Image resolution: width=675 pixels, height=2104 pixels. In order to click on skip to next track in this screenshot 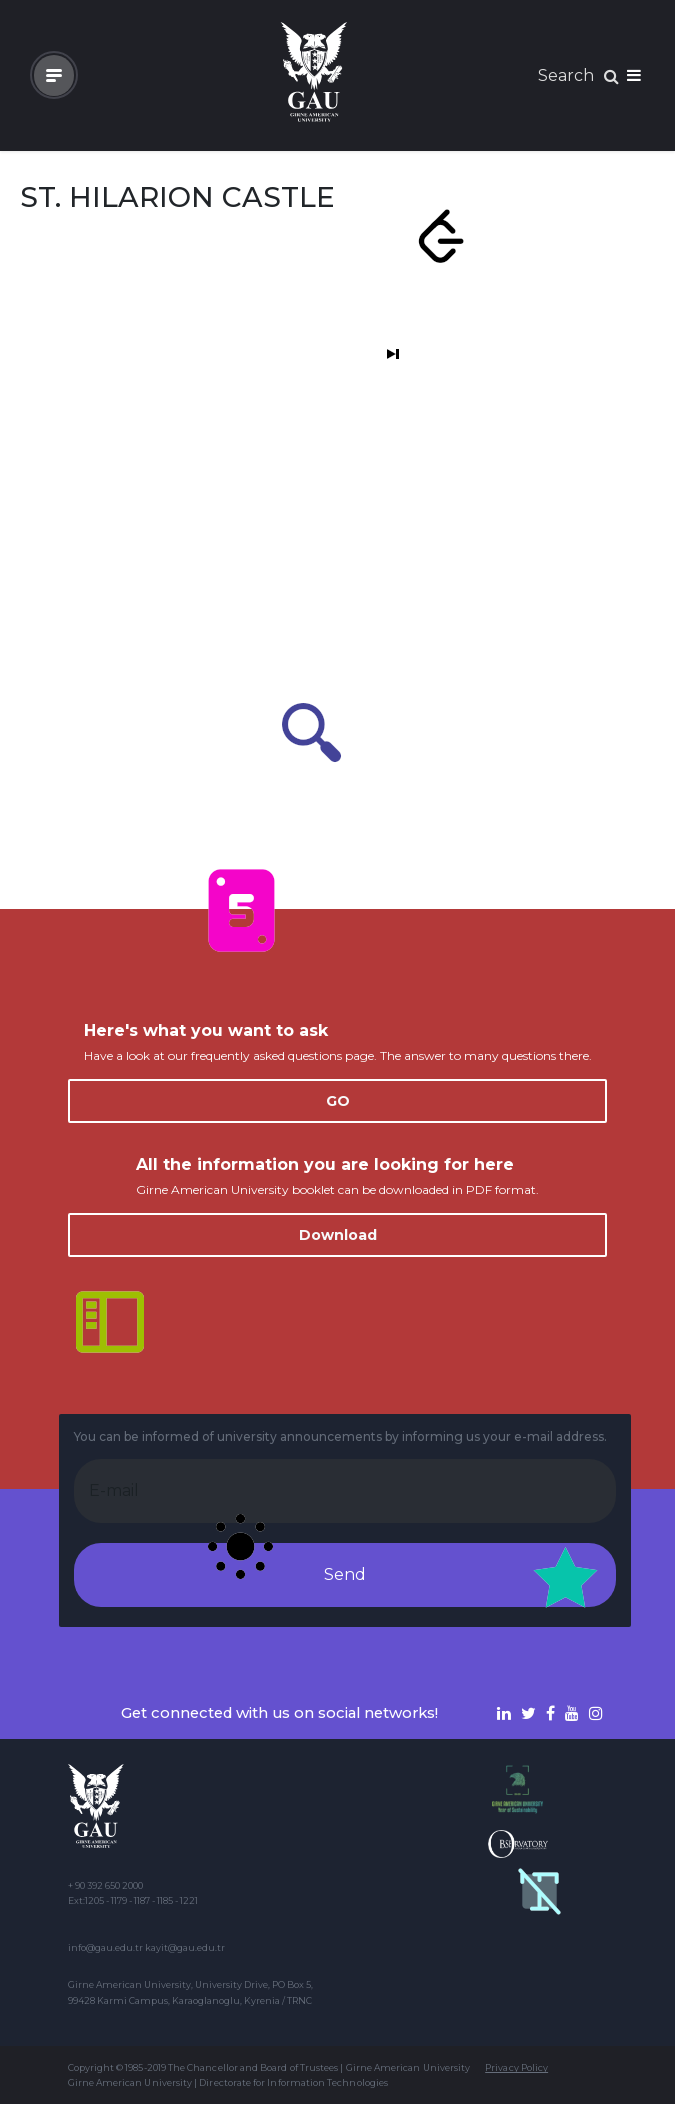, I will do `click(393, 354)`.